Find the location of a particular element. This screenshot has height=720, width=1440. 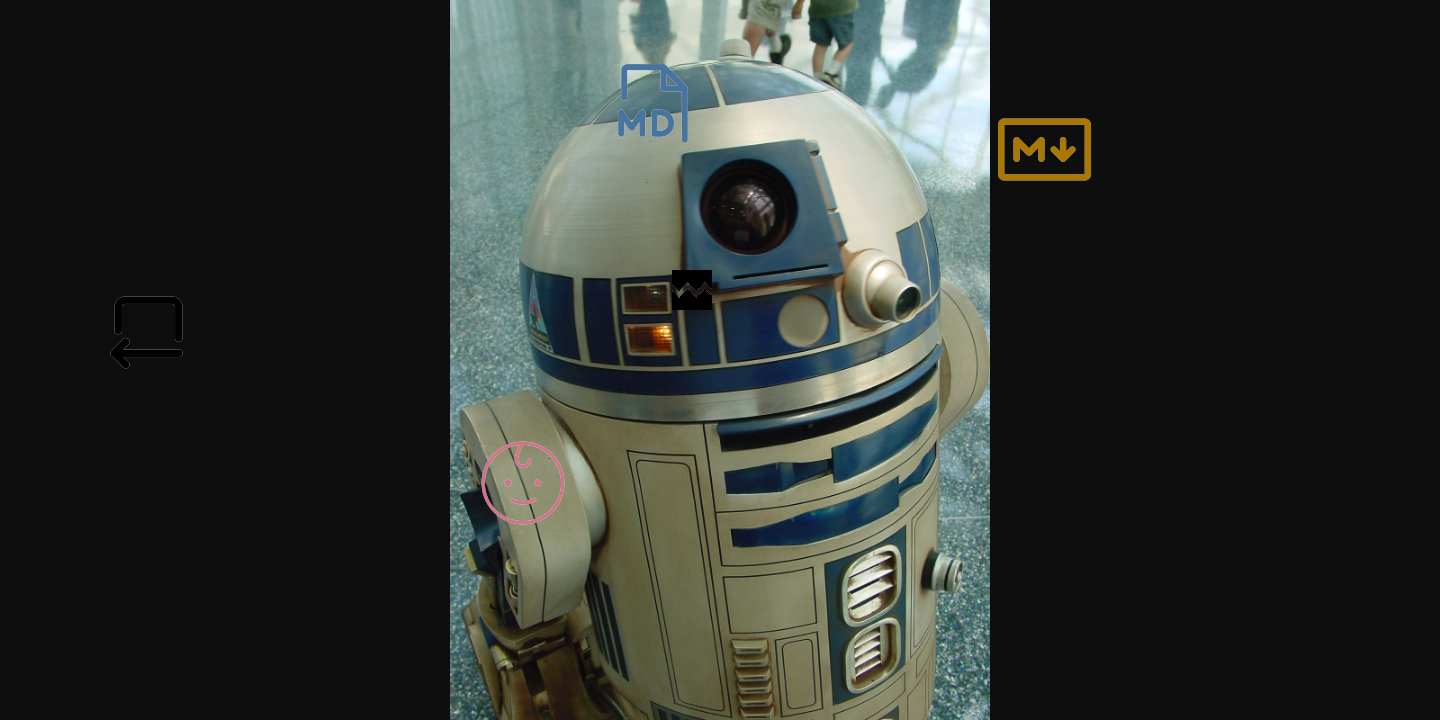

auto-fit content to the left edge is located at coordinates (148, 330).